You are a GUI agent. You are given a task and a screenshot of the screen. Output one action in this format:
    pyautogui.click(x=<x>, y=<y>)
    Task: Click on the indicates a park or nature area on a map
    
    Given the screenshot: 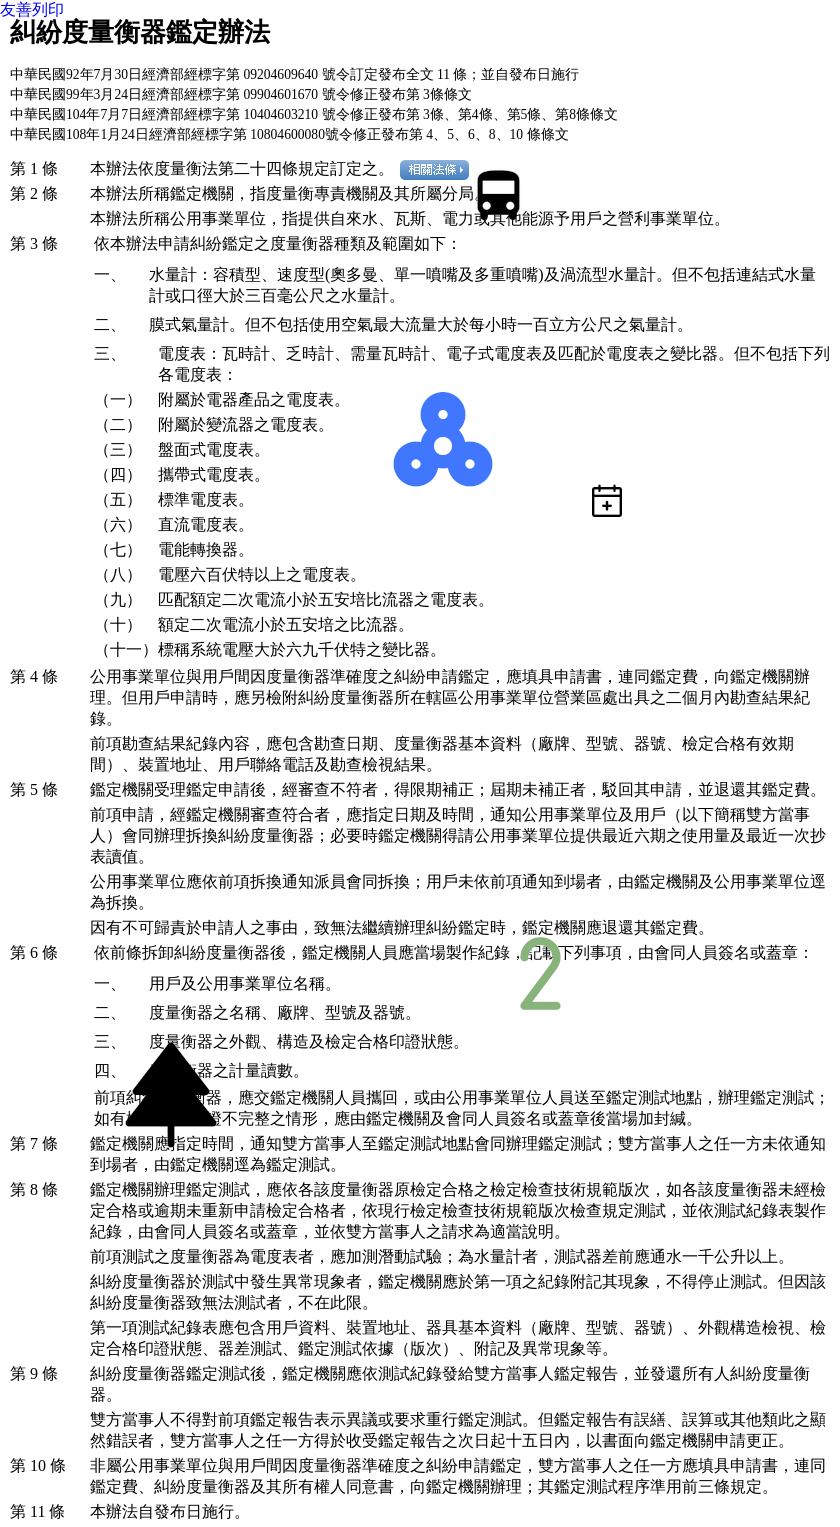 What is the action you would take?
    pyautogui.click(x=171, y=1095)
    